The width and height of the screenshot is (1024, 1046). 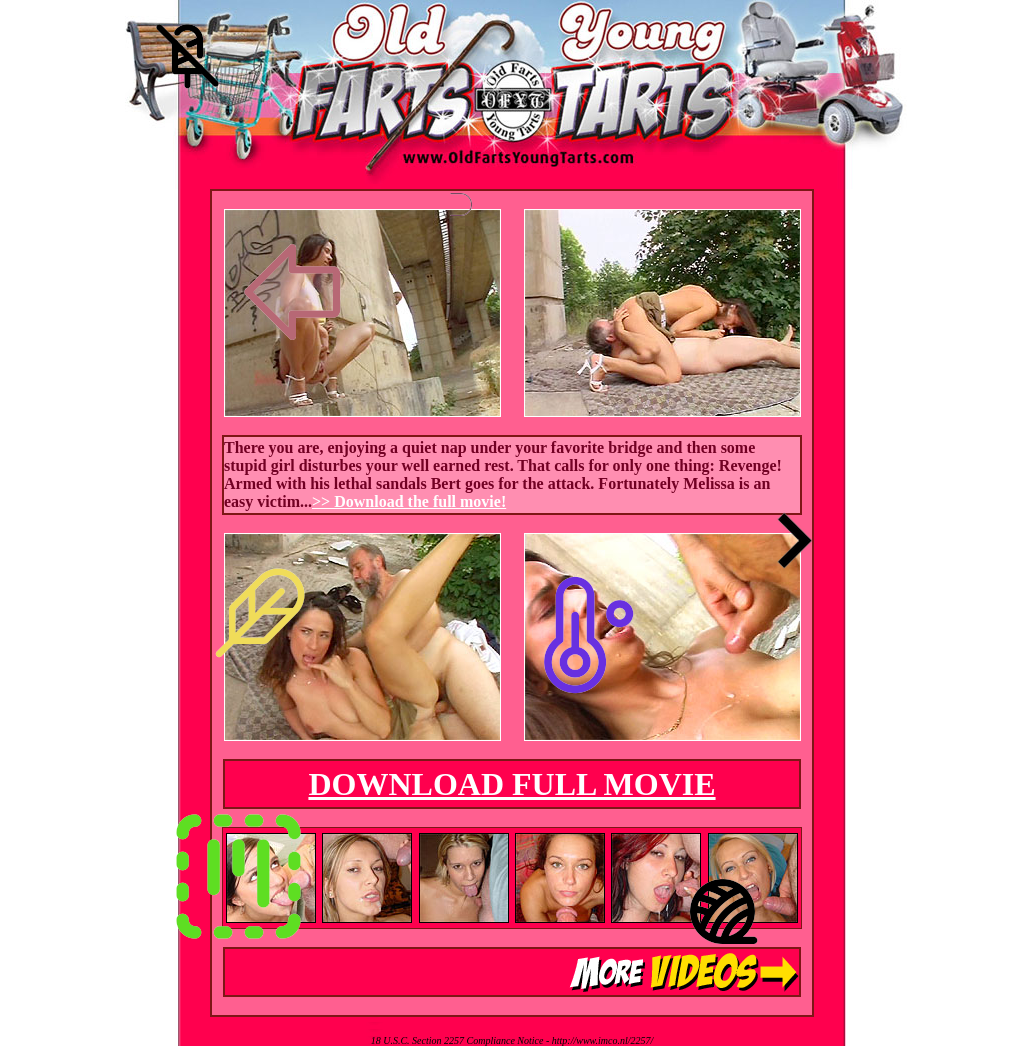 What do you see at coordinates (187, 55) in the screenshot?
I see `ice cream unavailable or sold out` at bounding box center [187, 55].